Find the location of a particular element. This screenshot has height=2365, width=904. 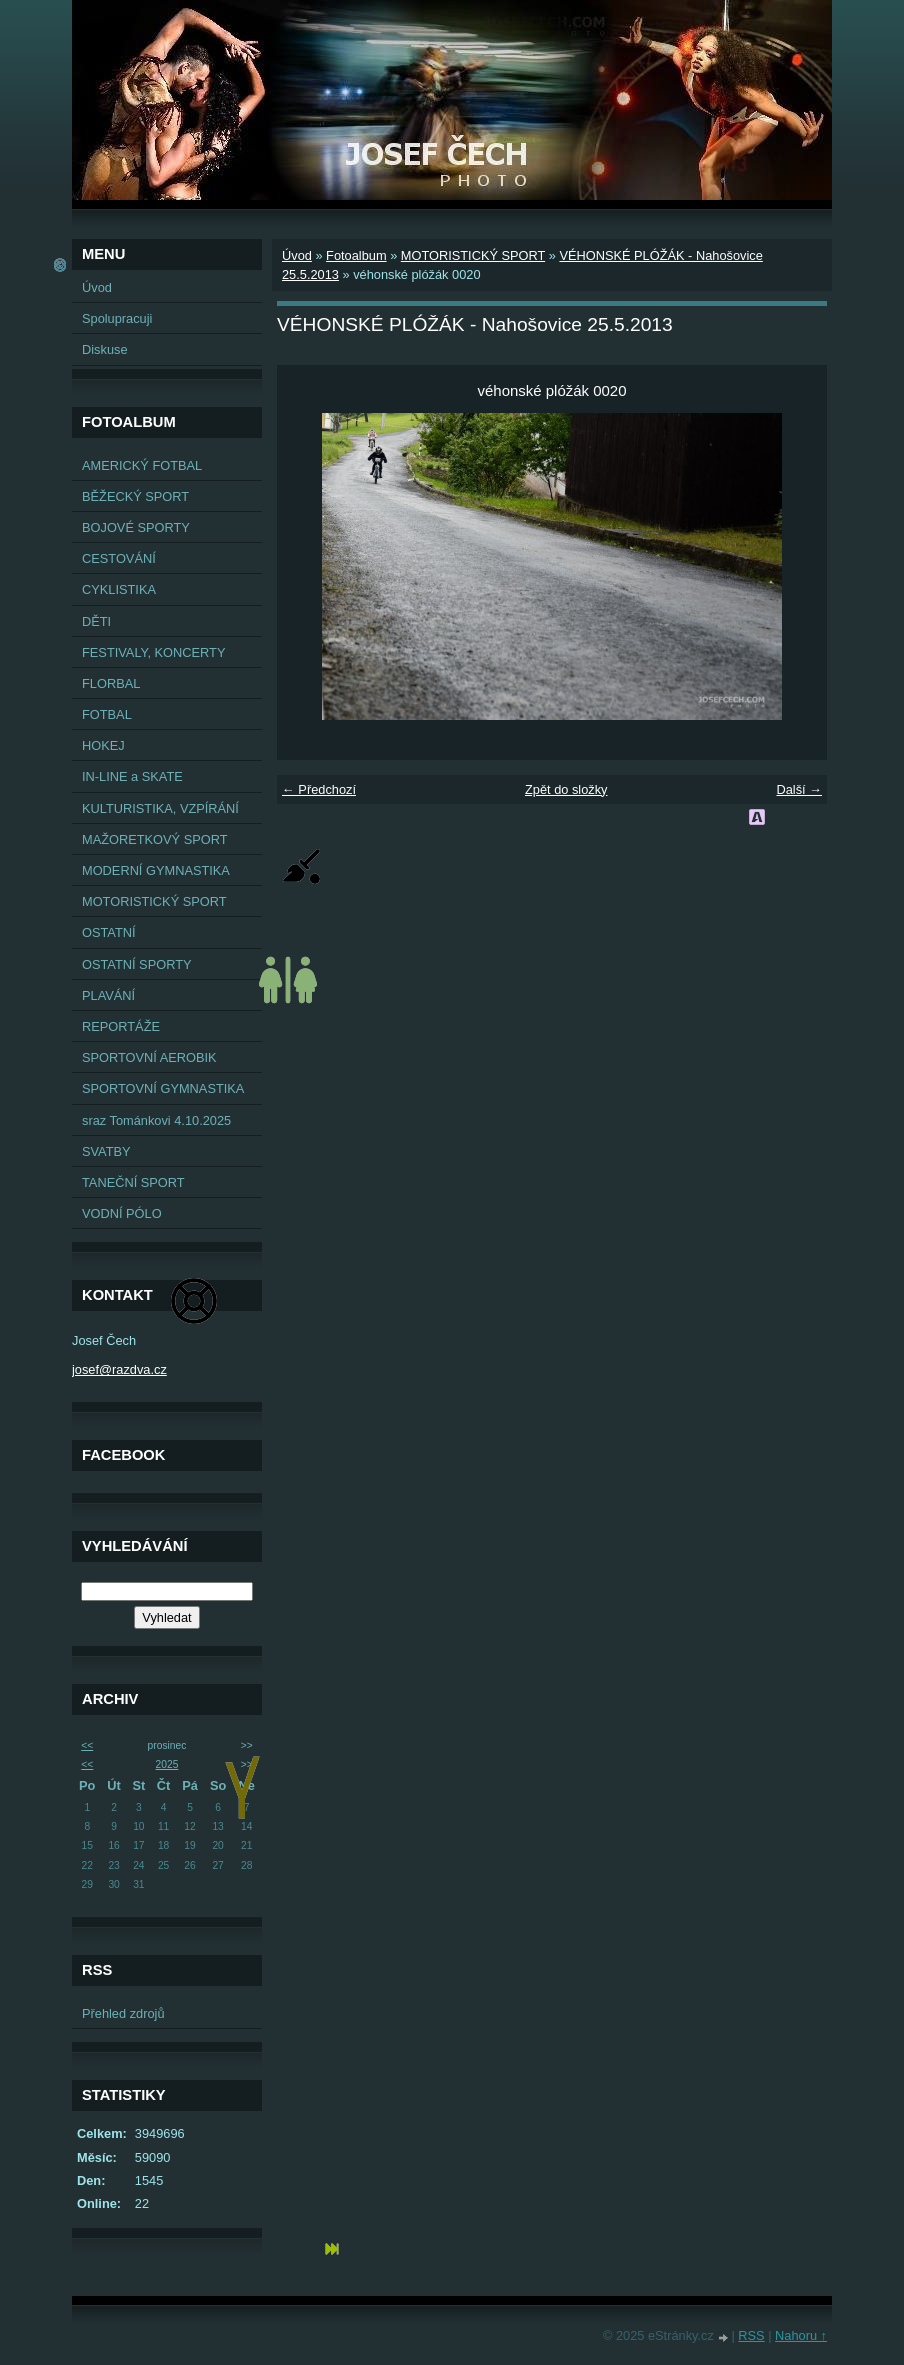

yandex international logo is located at coordinates (242, 1787).